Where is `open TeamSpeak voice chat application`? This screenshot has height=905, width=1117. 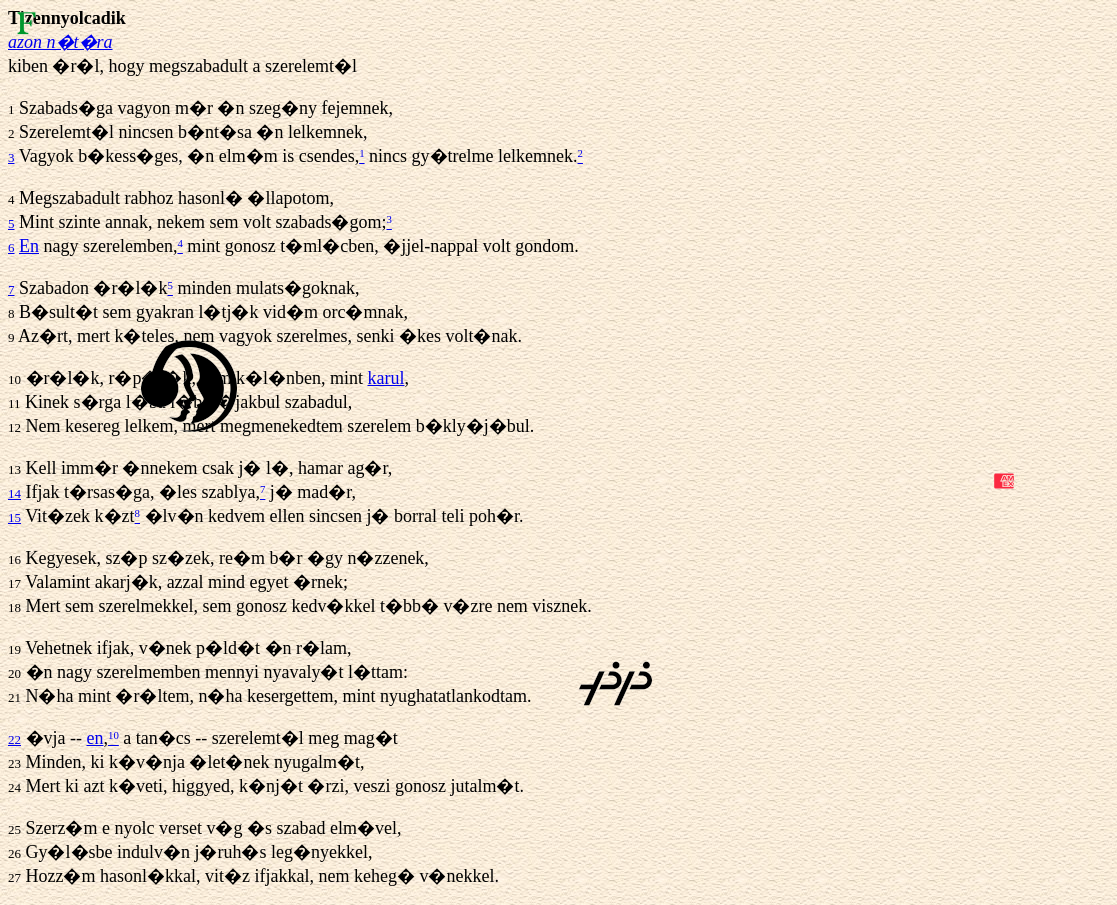 open TeamSpeak voice chat application is located at coordinates (189, 386).